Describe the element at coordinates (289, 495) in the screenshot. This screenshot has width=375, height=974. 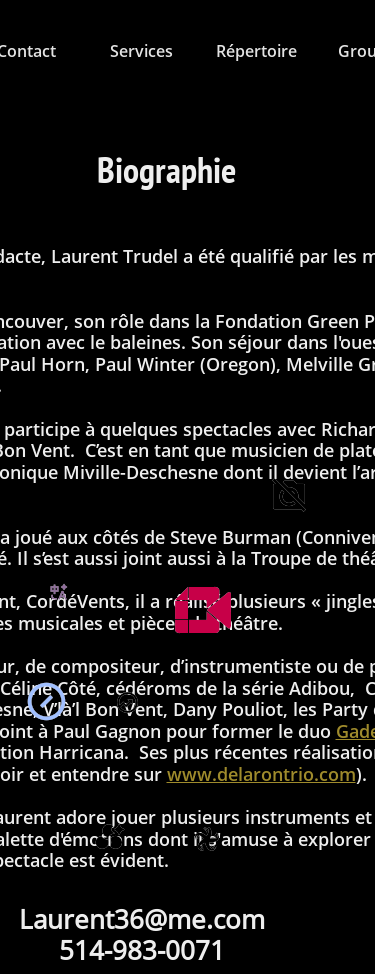
I see `camera is disabled or turned off` at that location.